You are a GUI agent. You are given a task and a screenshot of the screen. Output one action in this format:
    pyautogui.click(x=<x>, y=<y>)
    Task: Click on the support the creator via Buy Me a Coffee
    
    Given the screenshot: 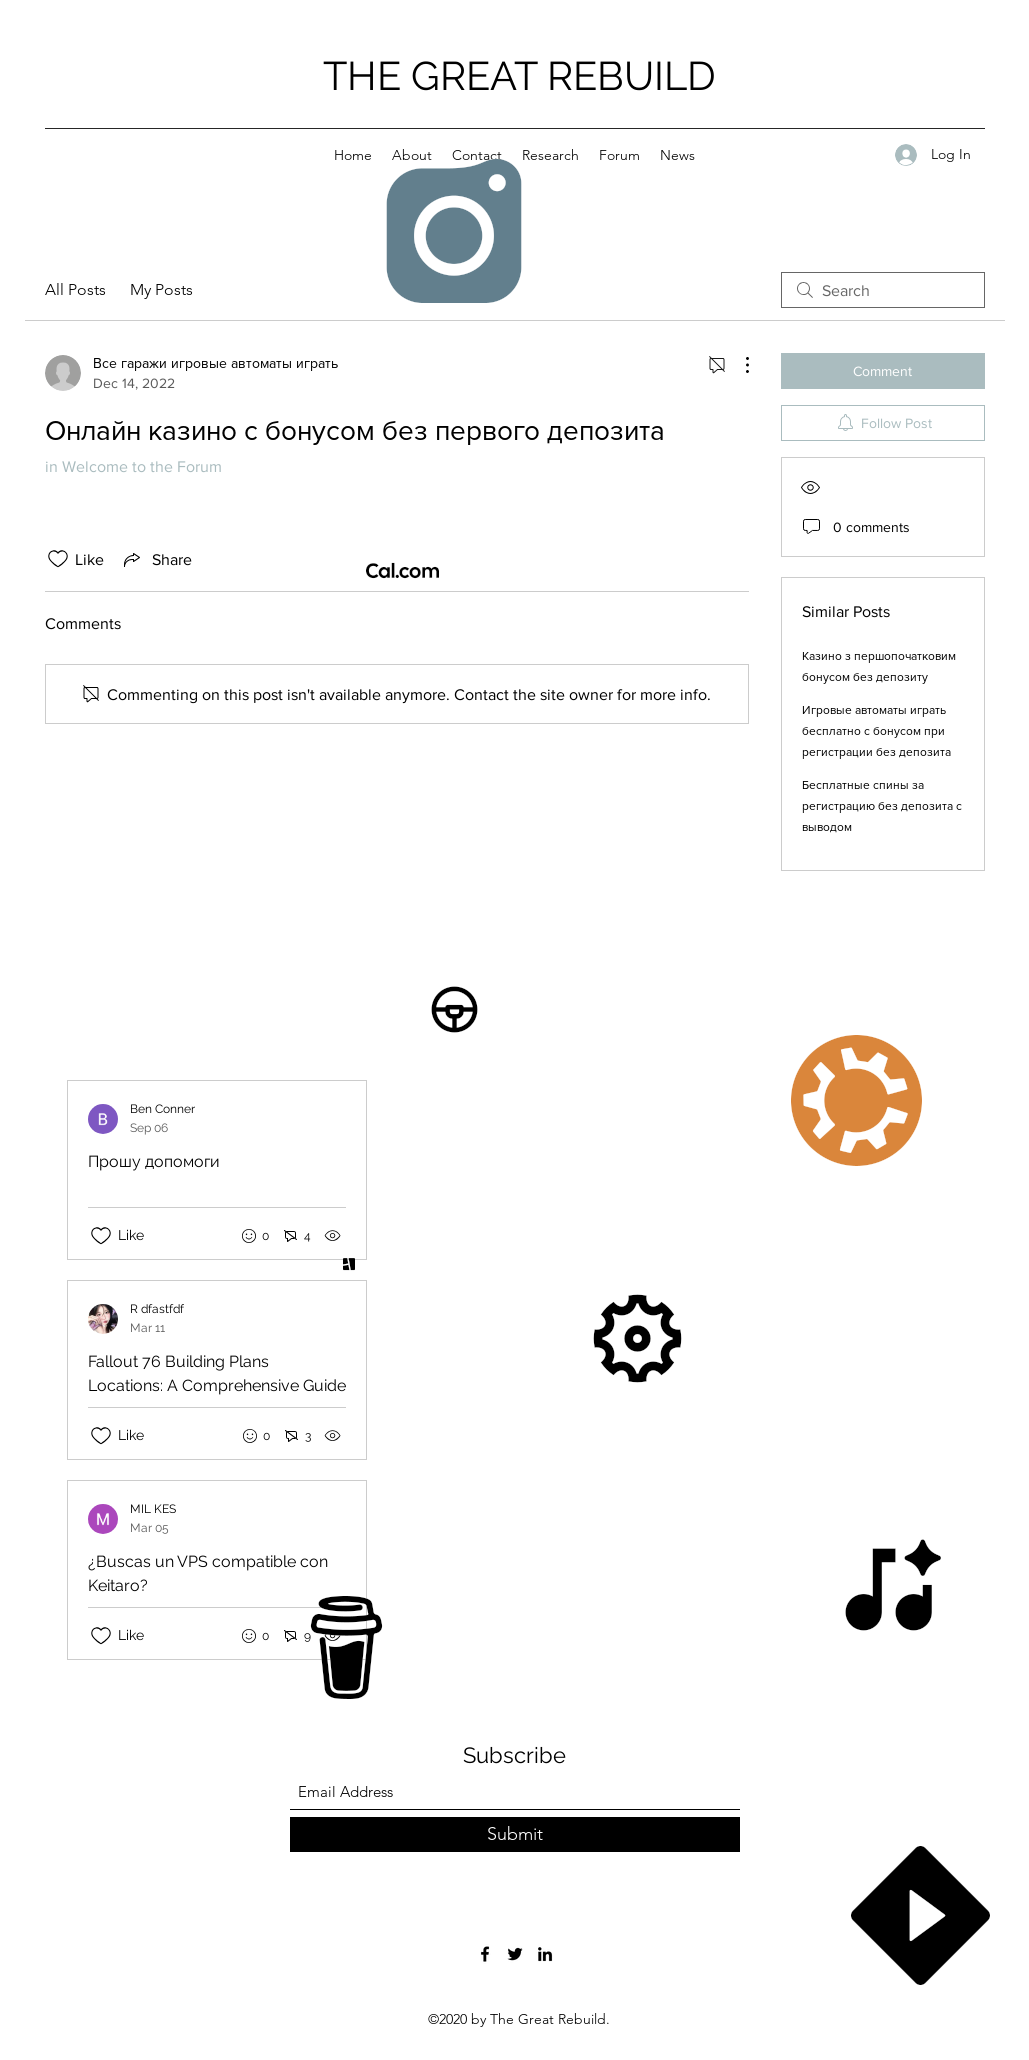 What is the action you would take?
    pyautogui.click(x=346, y=1647)
    